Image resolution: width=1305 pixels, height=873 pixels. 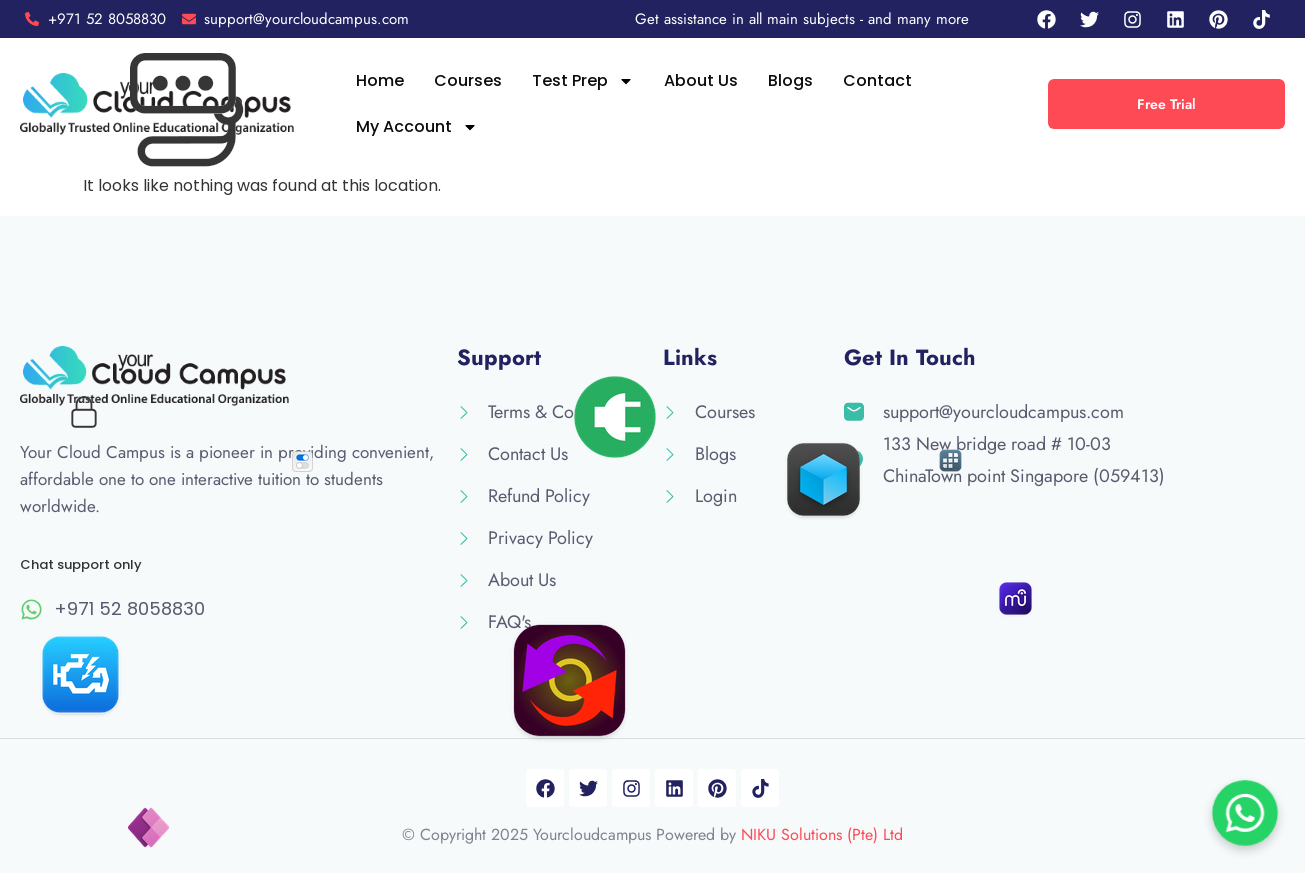 I want to click on diagnose and troubleshoot SELinux security alerts, so click(x=80, y=674).